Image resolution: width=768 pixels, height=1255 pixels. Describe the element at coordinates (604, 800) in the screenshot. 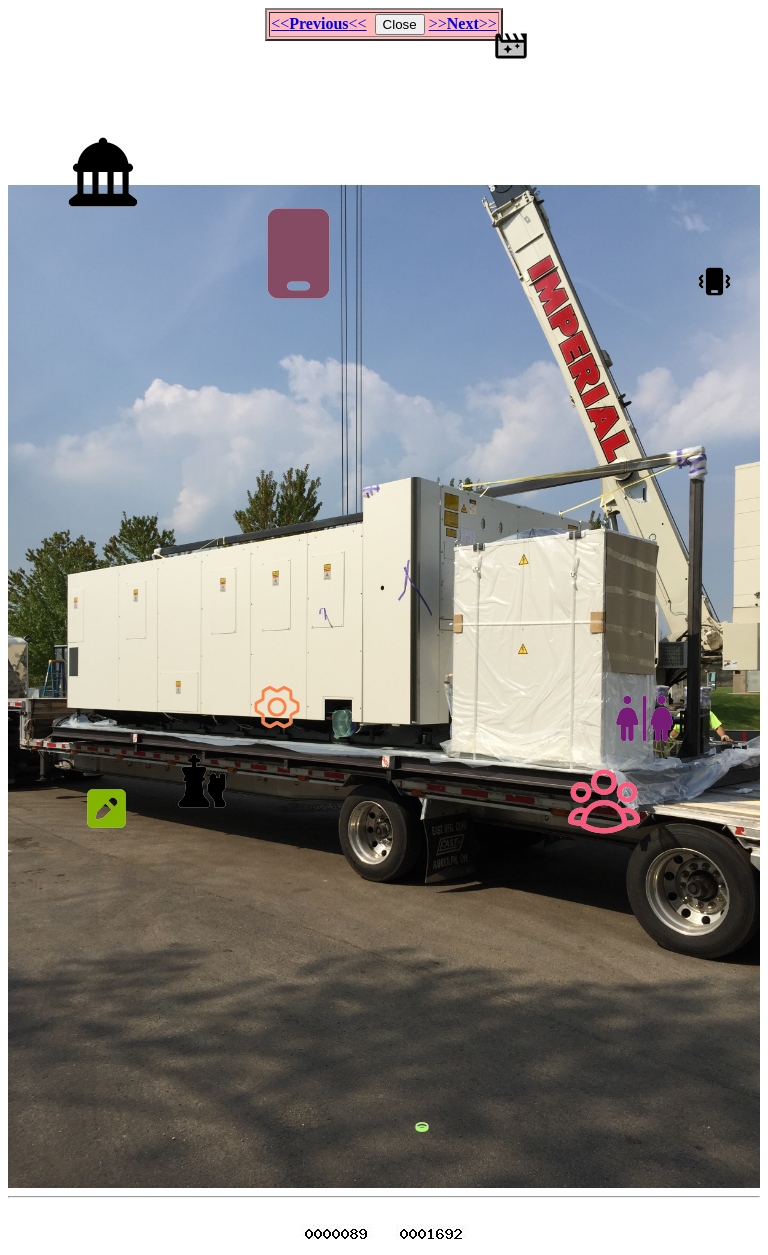

I see `view all team members` at that location.